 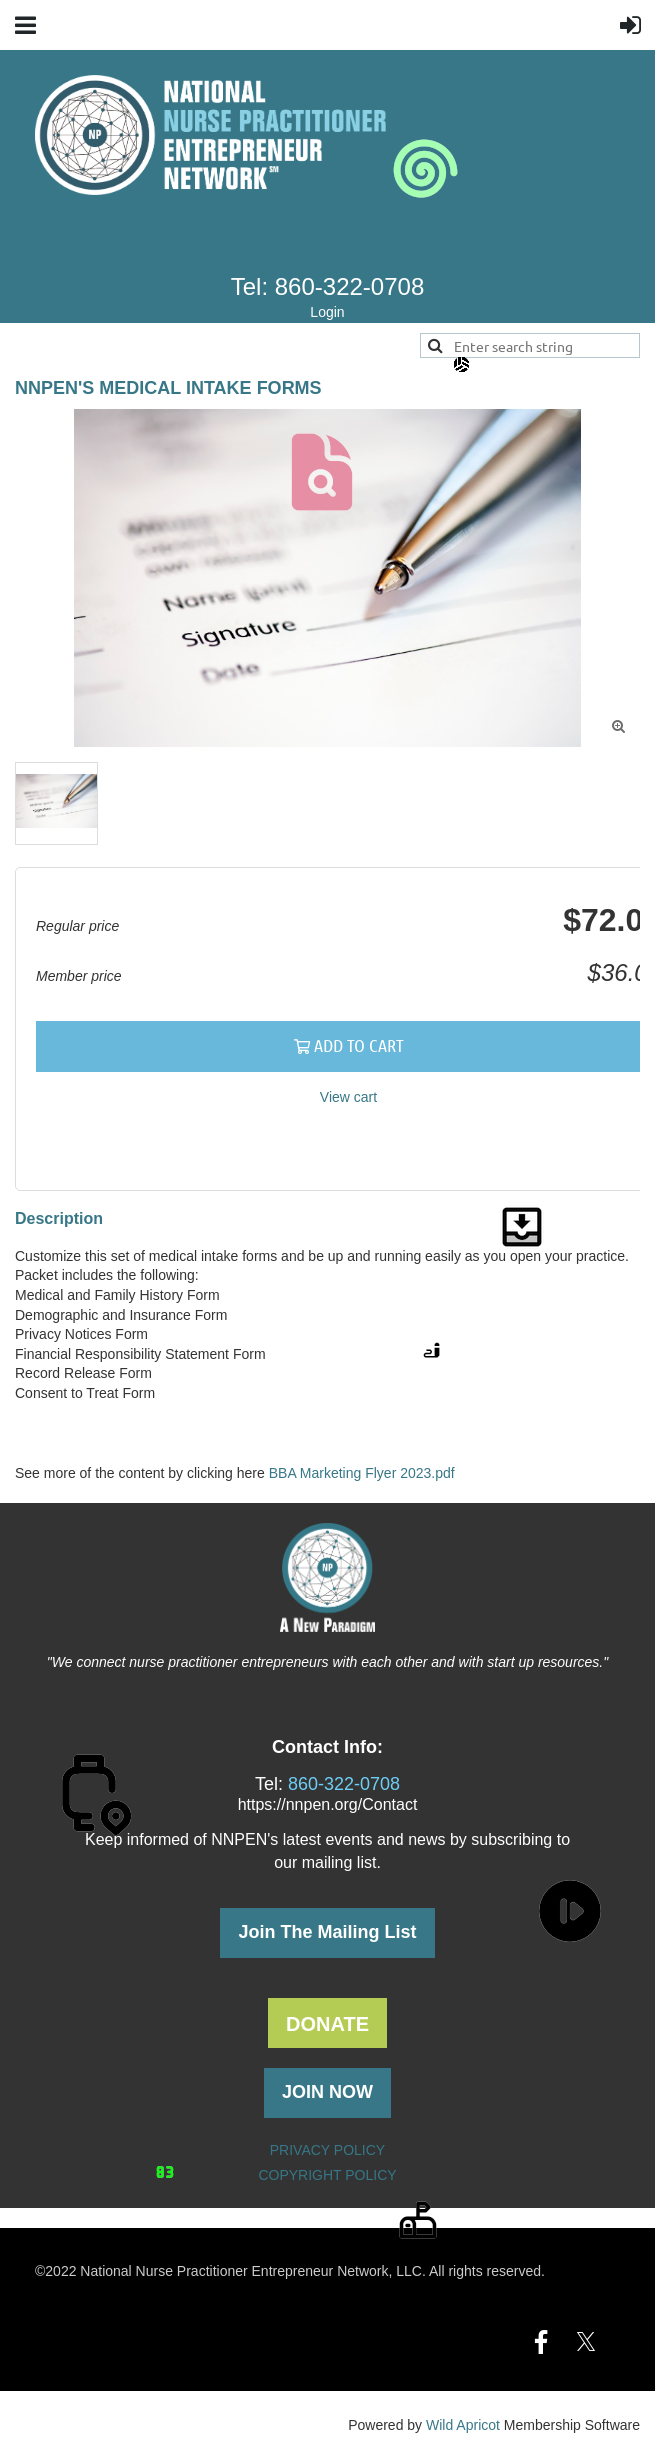 I want to click on access volleyball or sports content, so click(x=461, y=364).